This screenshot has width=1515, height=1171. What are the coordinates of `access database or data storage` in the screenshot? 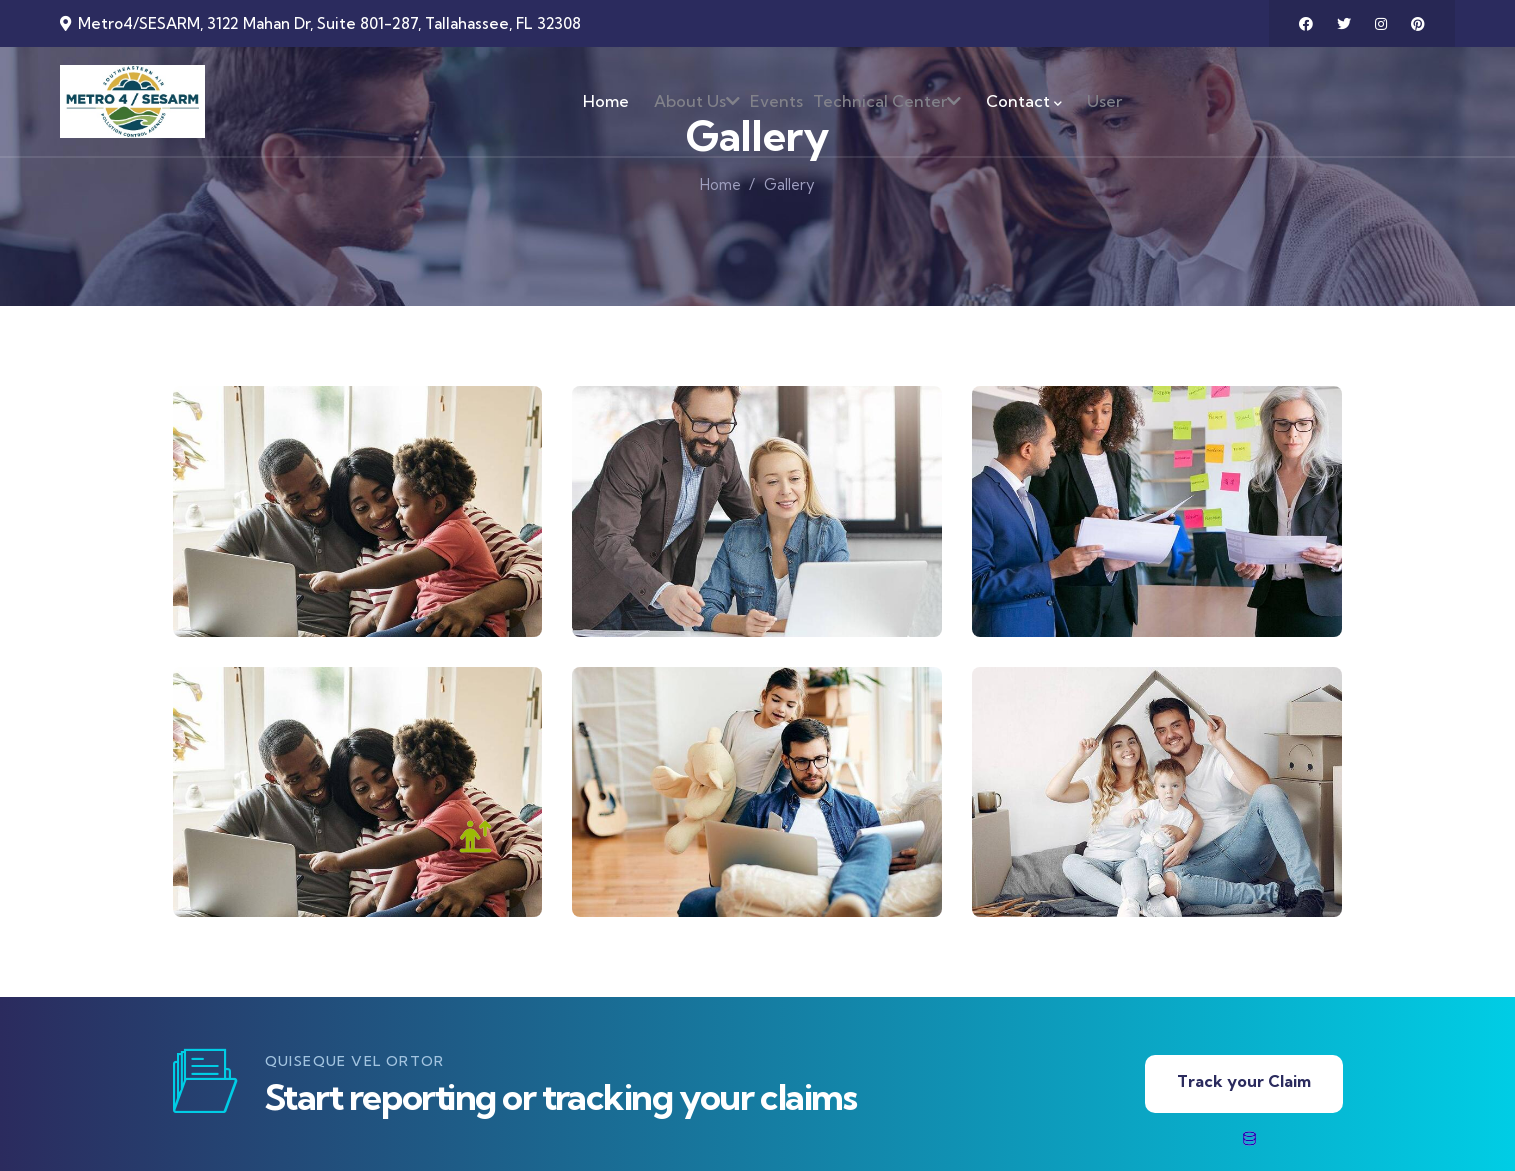 It's located at (1249, 1138).